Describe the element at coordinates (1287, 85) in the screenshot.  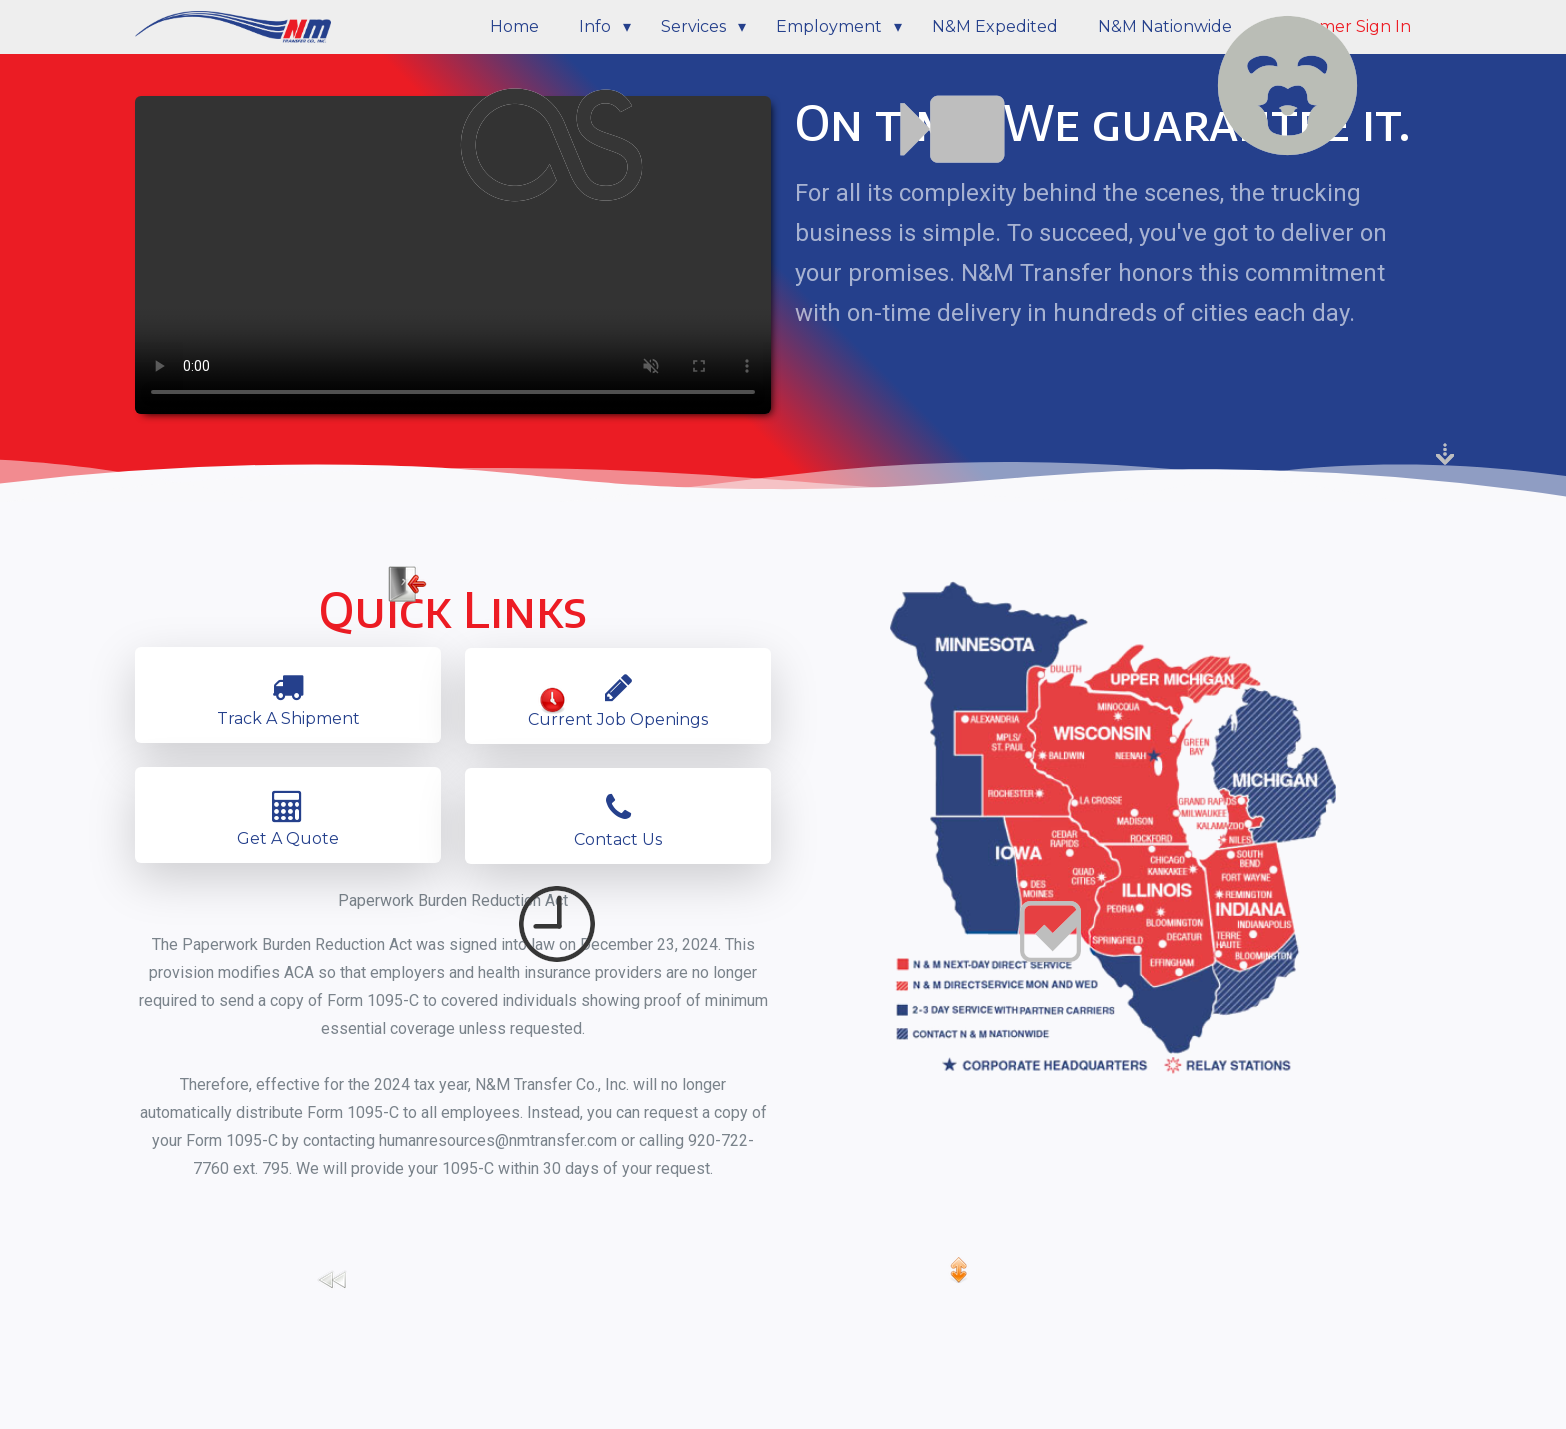
I see `send a kiss or affectionate reaction` at that location.